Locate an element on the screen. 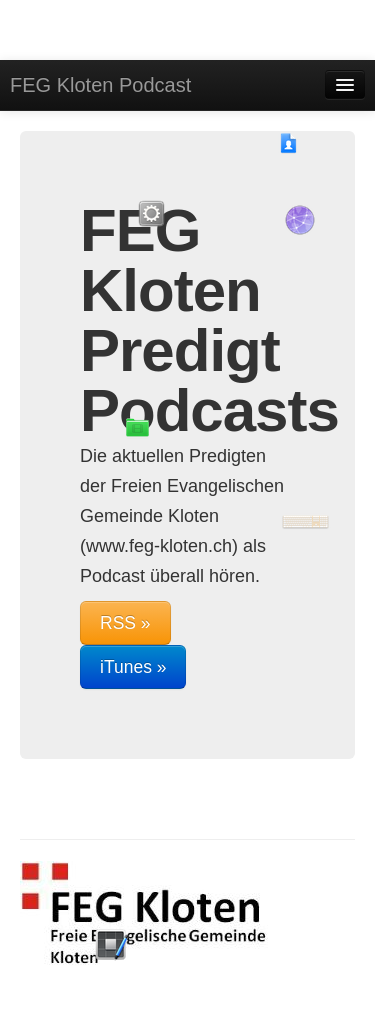  shared library file type indicator is located at coordinates (151, 213).